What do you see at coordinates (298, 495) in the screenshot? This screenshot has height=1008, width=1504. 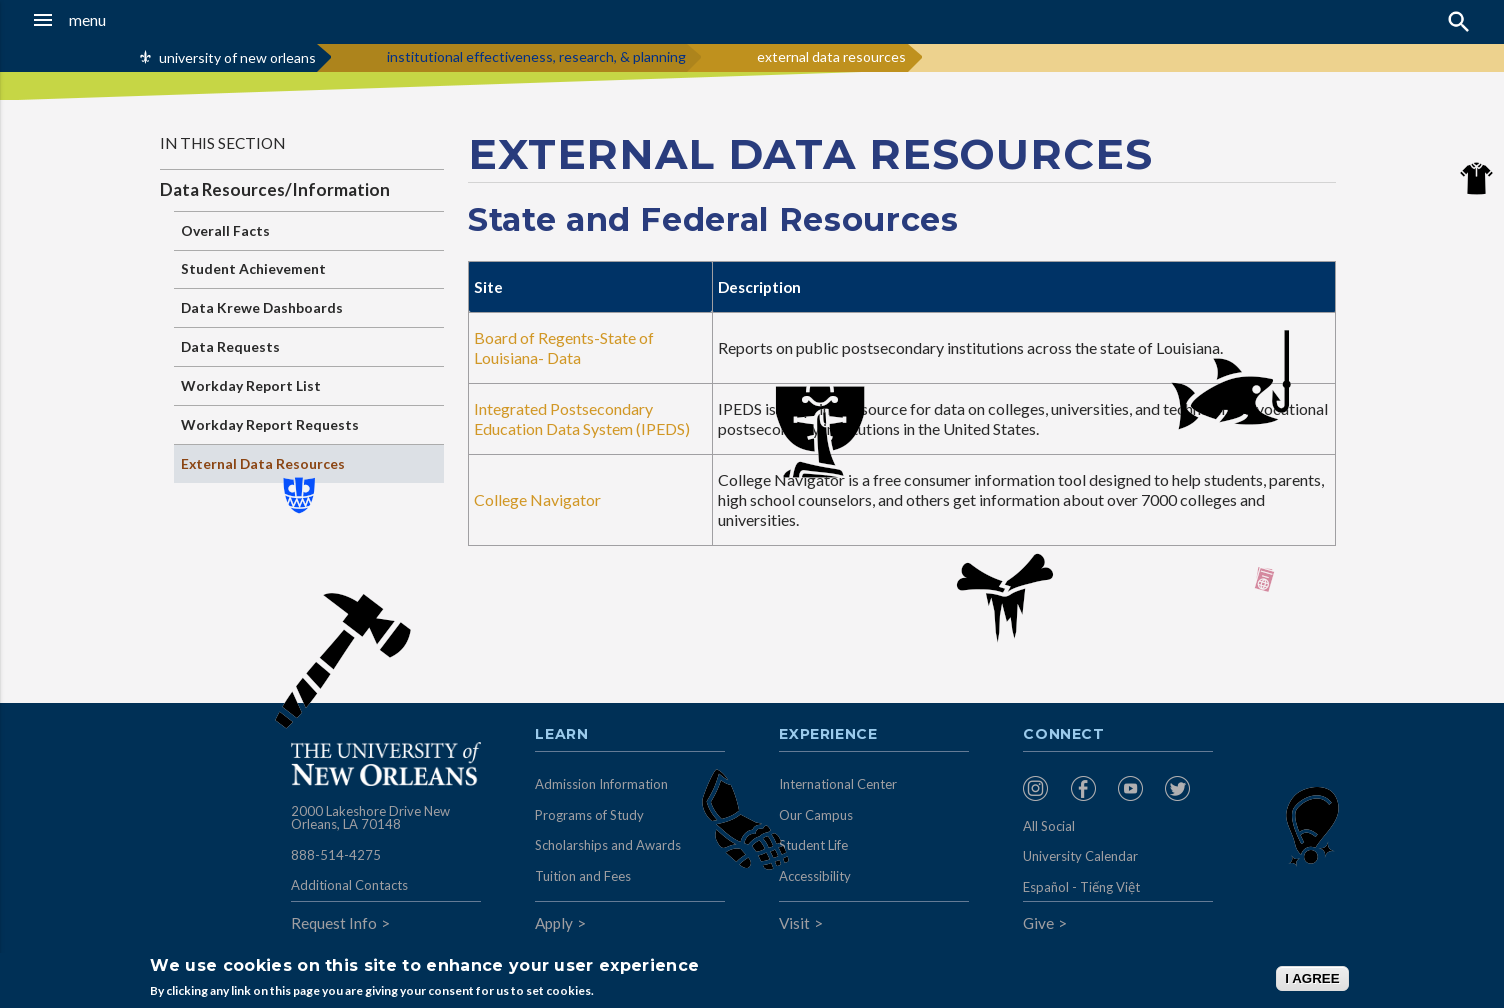 I see `access tribal or cultural themed game content` at bounding box center [298, 495].